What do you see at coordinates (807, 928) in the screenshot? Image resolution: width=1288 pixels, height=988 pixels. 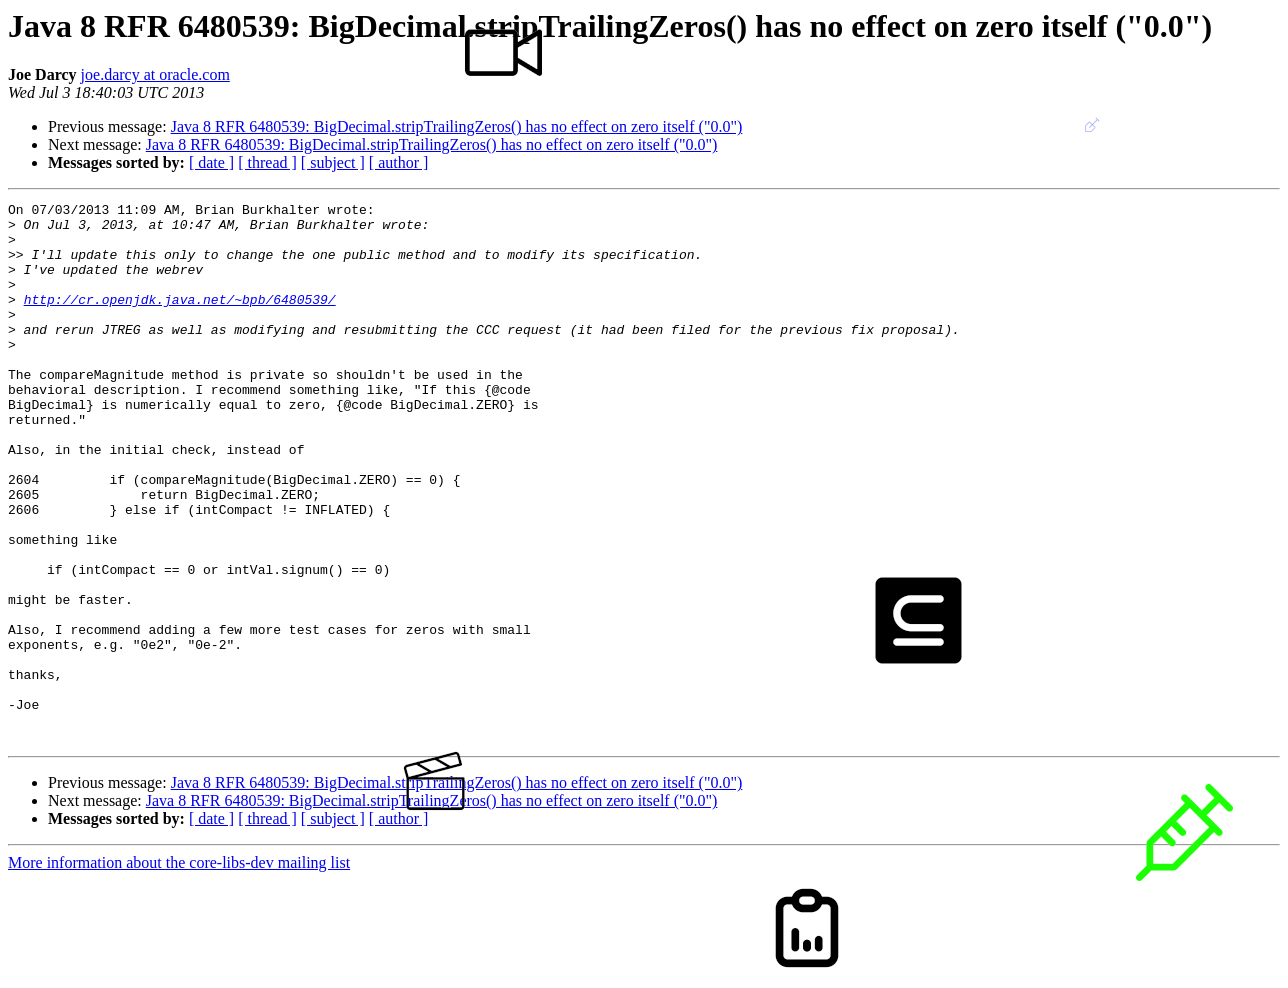 I see `view clipboard with data or statistics` at bounding box center [807, 928].